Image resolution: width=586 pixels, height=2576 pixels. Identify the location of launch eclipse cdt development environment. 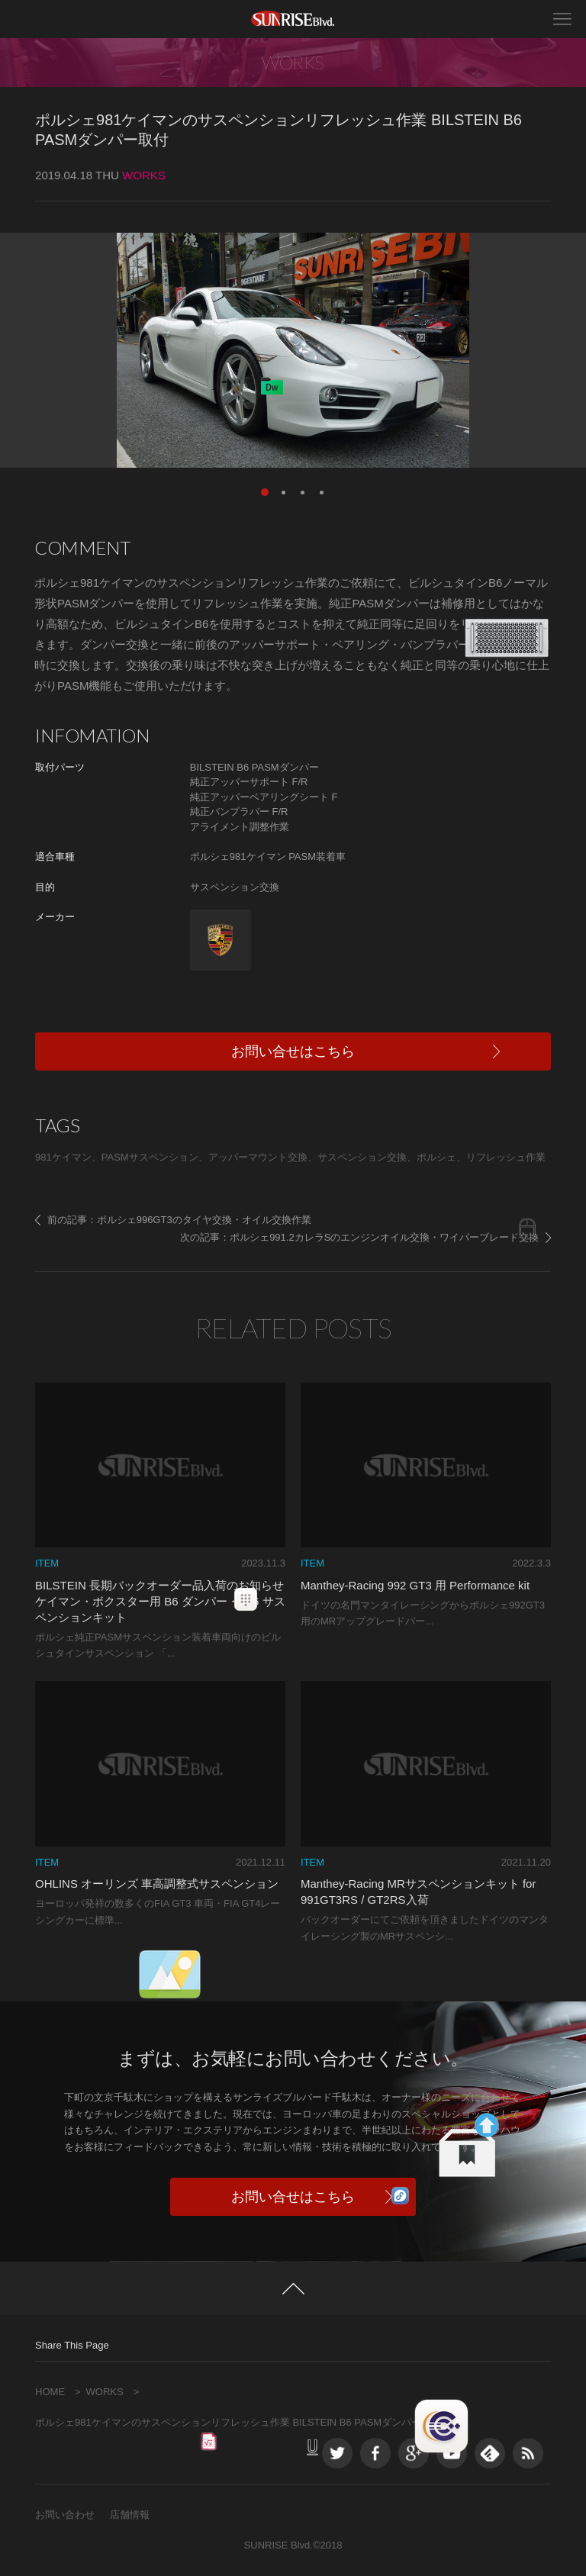
(441, 2426).